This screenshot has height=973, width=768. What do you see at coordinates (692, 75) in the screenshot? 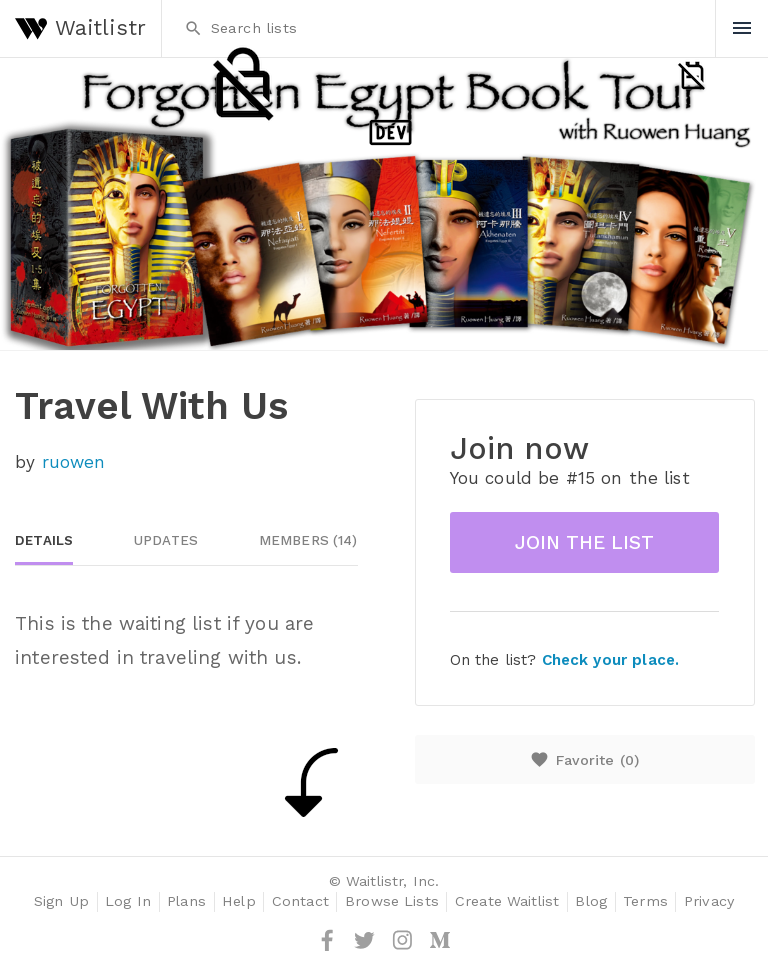
I see `backpacks not allowed in this area` at bounding box center [692, 75].